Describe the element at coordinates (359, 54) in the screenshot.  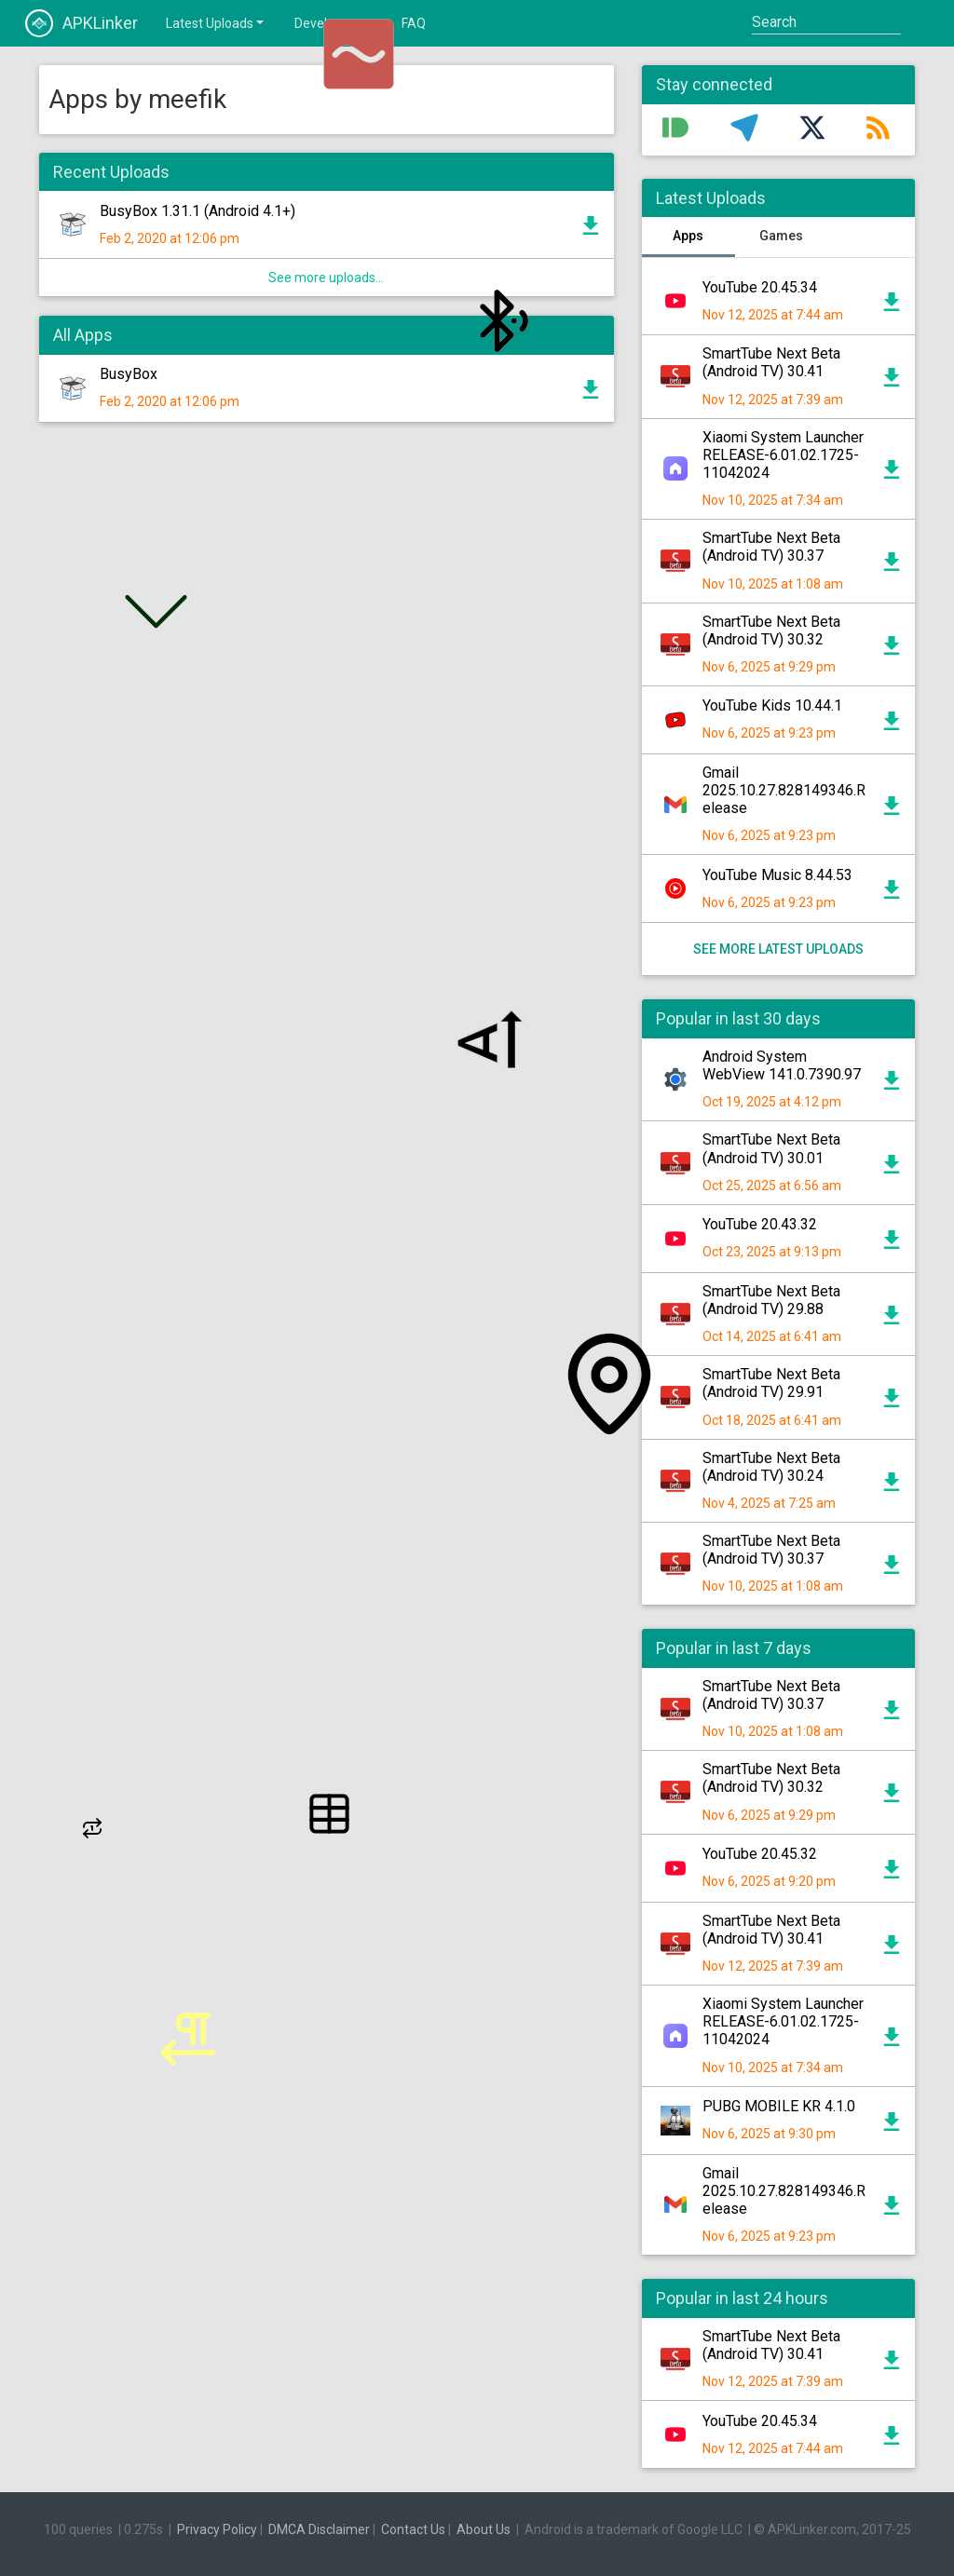
I see `indicates approximate or similar value` at that location.